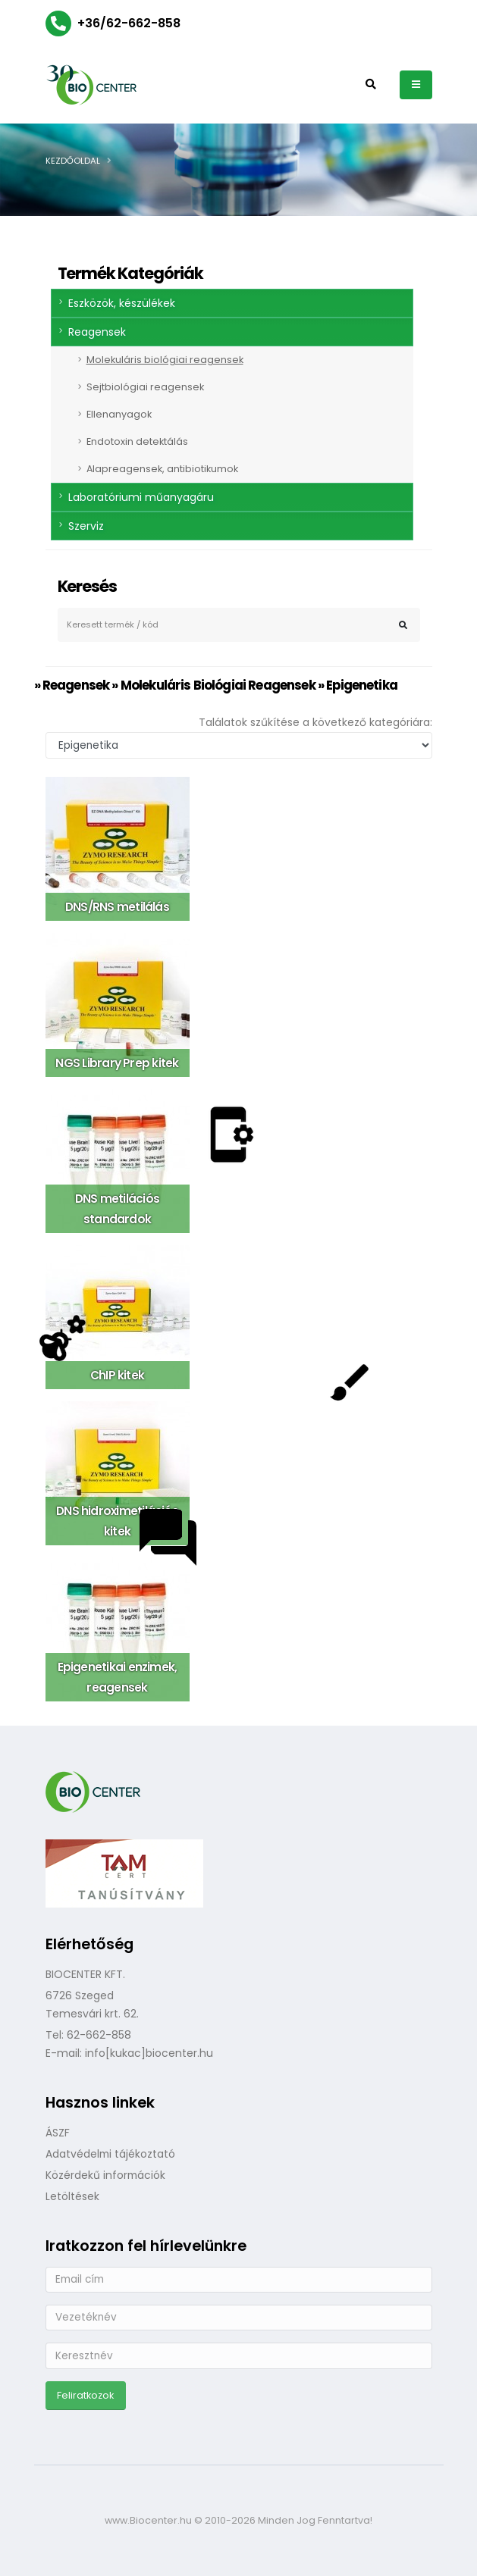 Image resolution: width=477 pixels, height=2576 pixels. I want to click on access drawing or painting tools, so click(350, 1382).